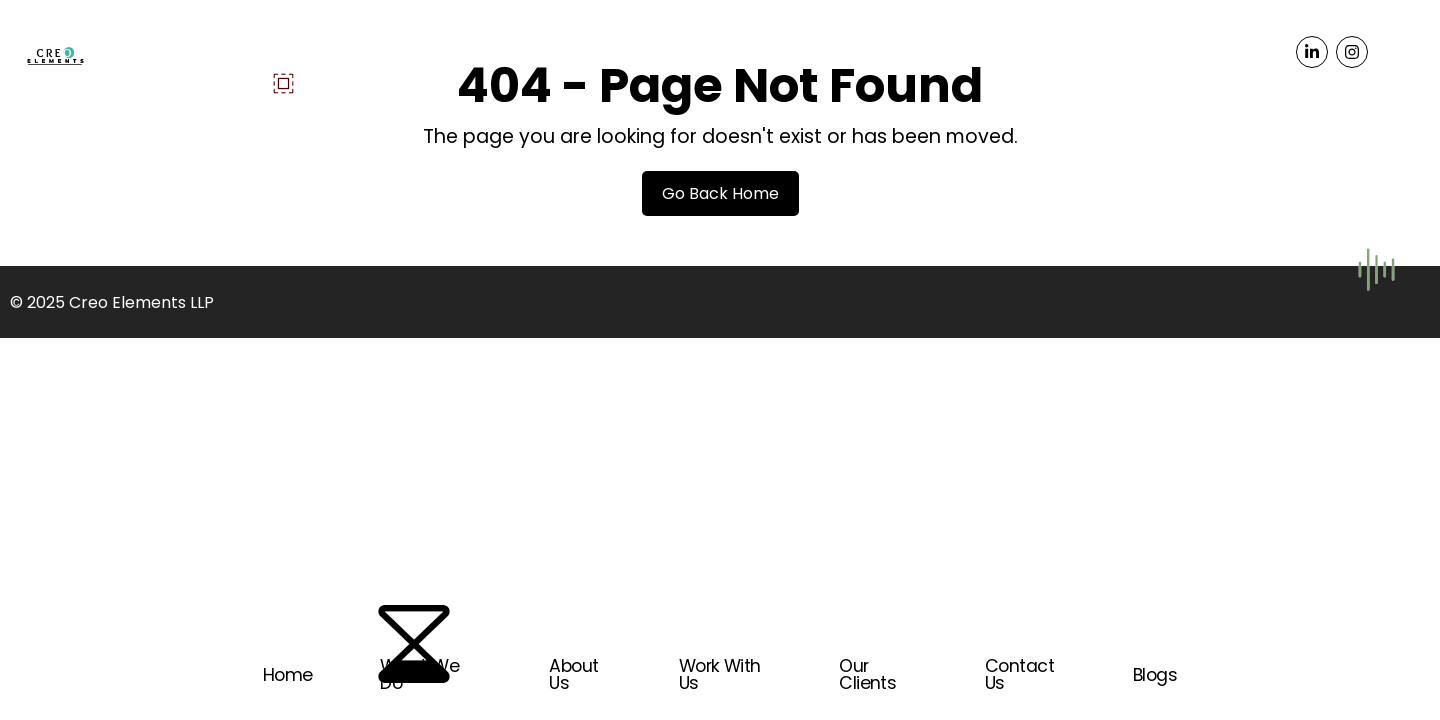 This screenshot has height=720, width=1440. Describe the element at coordinates (414, 644) in the screenshot. I see `indicates time is running low` at that location.